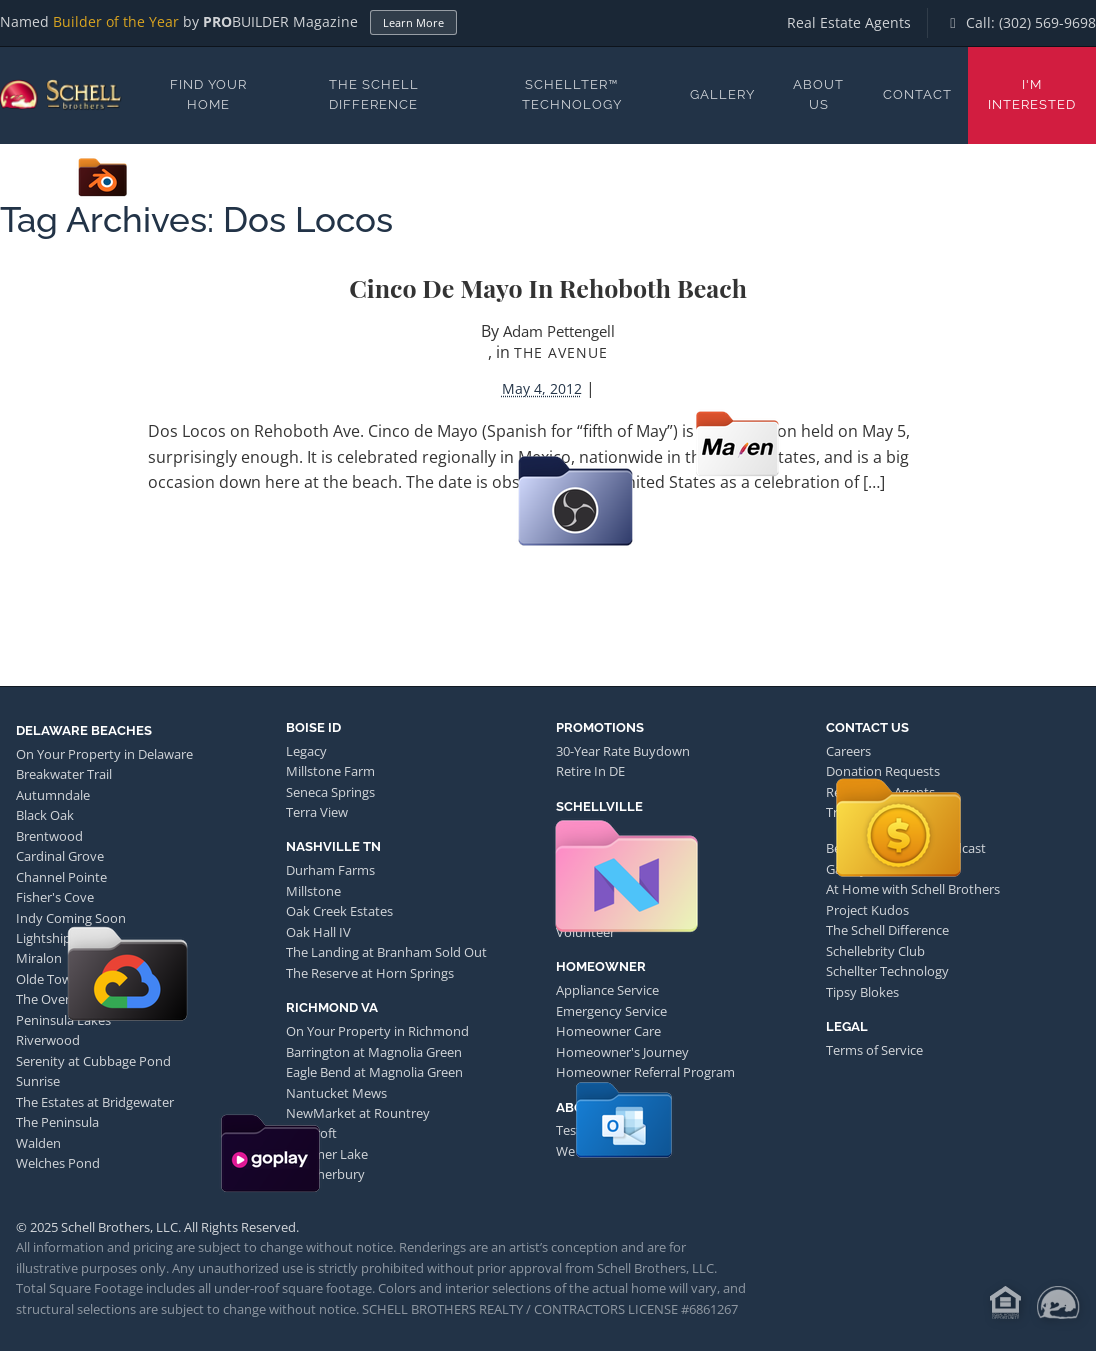 The height and width of the screenshot is (1351, 1096). I want to click on open OBS Studio project files folder, so click(575, 504).